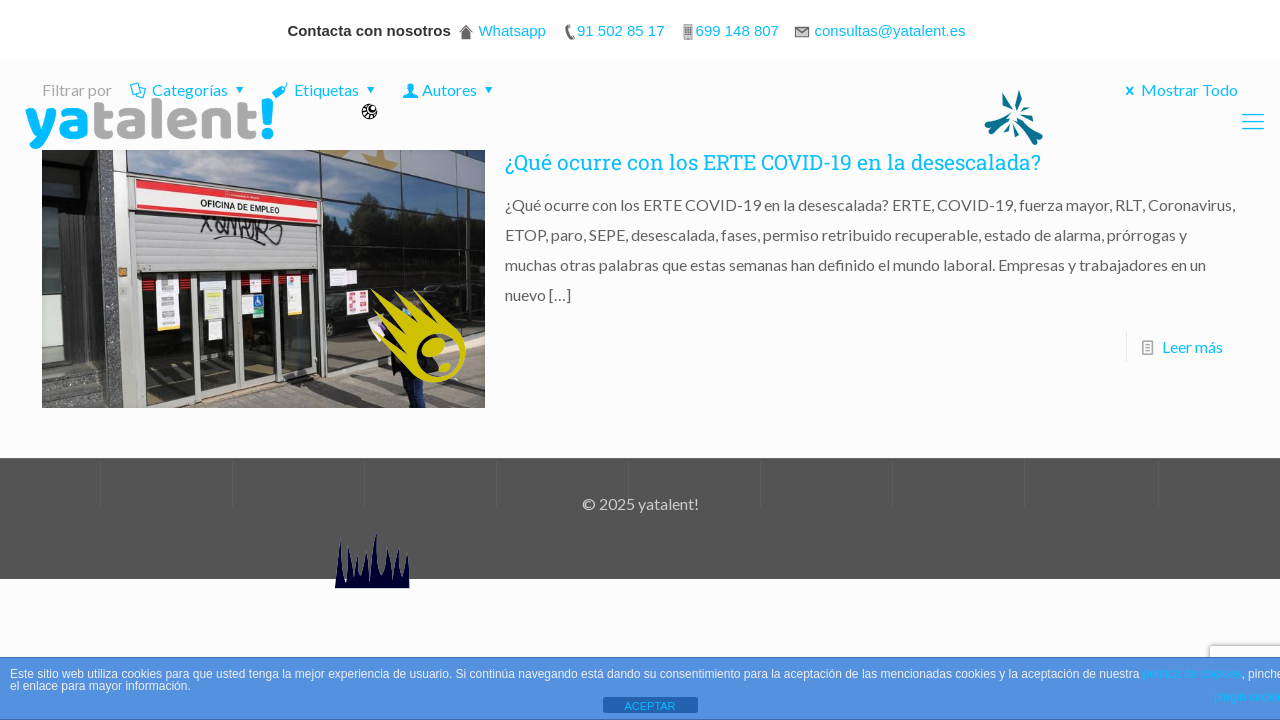 The height and width of the screenshot is (720, 1280). Describe the element at coordinates (369, 111) in the screenshot. I see `decorative game achievement or badge icon` at that location.